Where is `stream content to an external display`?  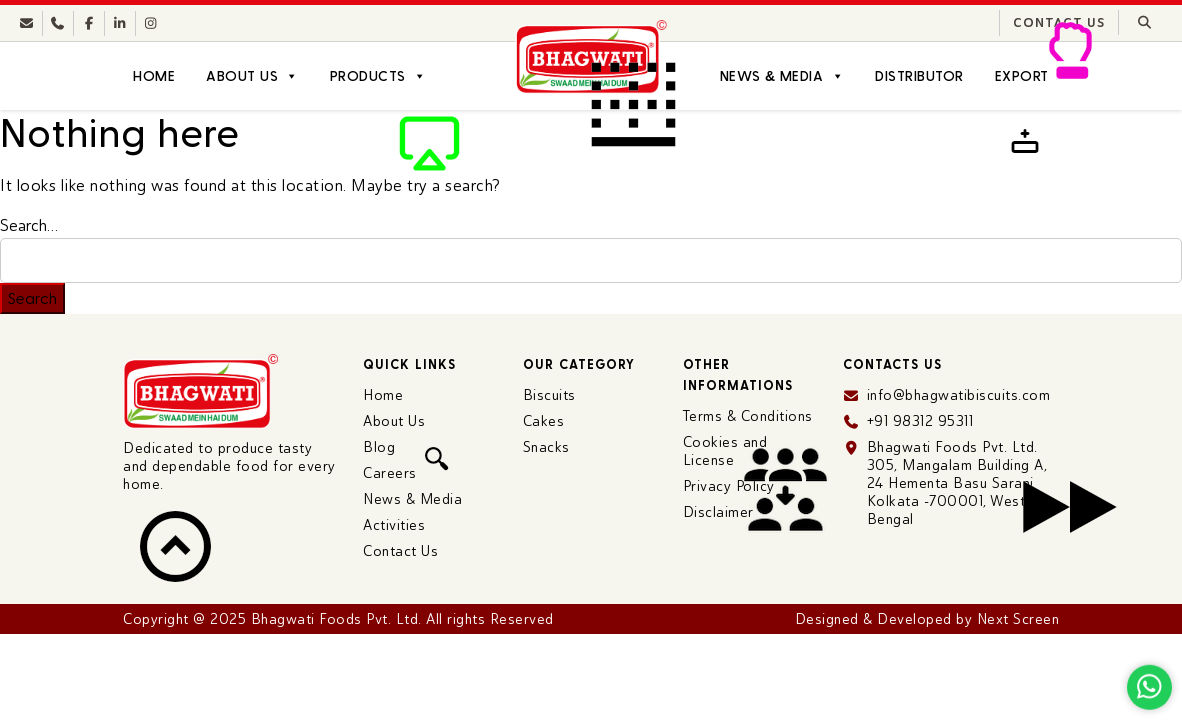 stream content to an external display is located at coordinates (429, 143).